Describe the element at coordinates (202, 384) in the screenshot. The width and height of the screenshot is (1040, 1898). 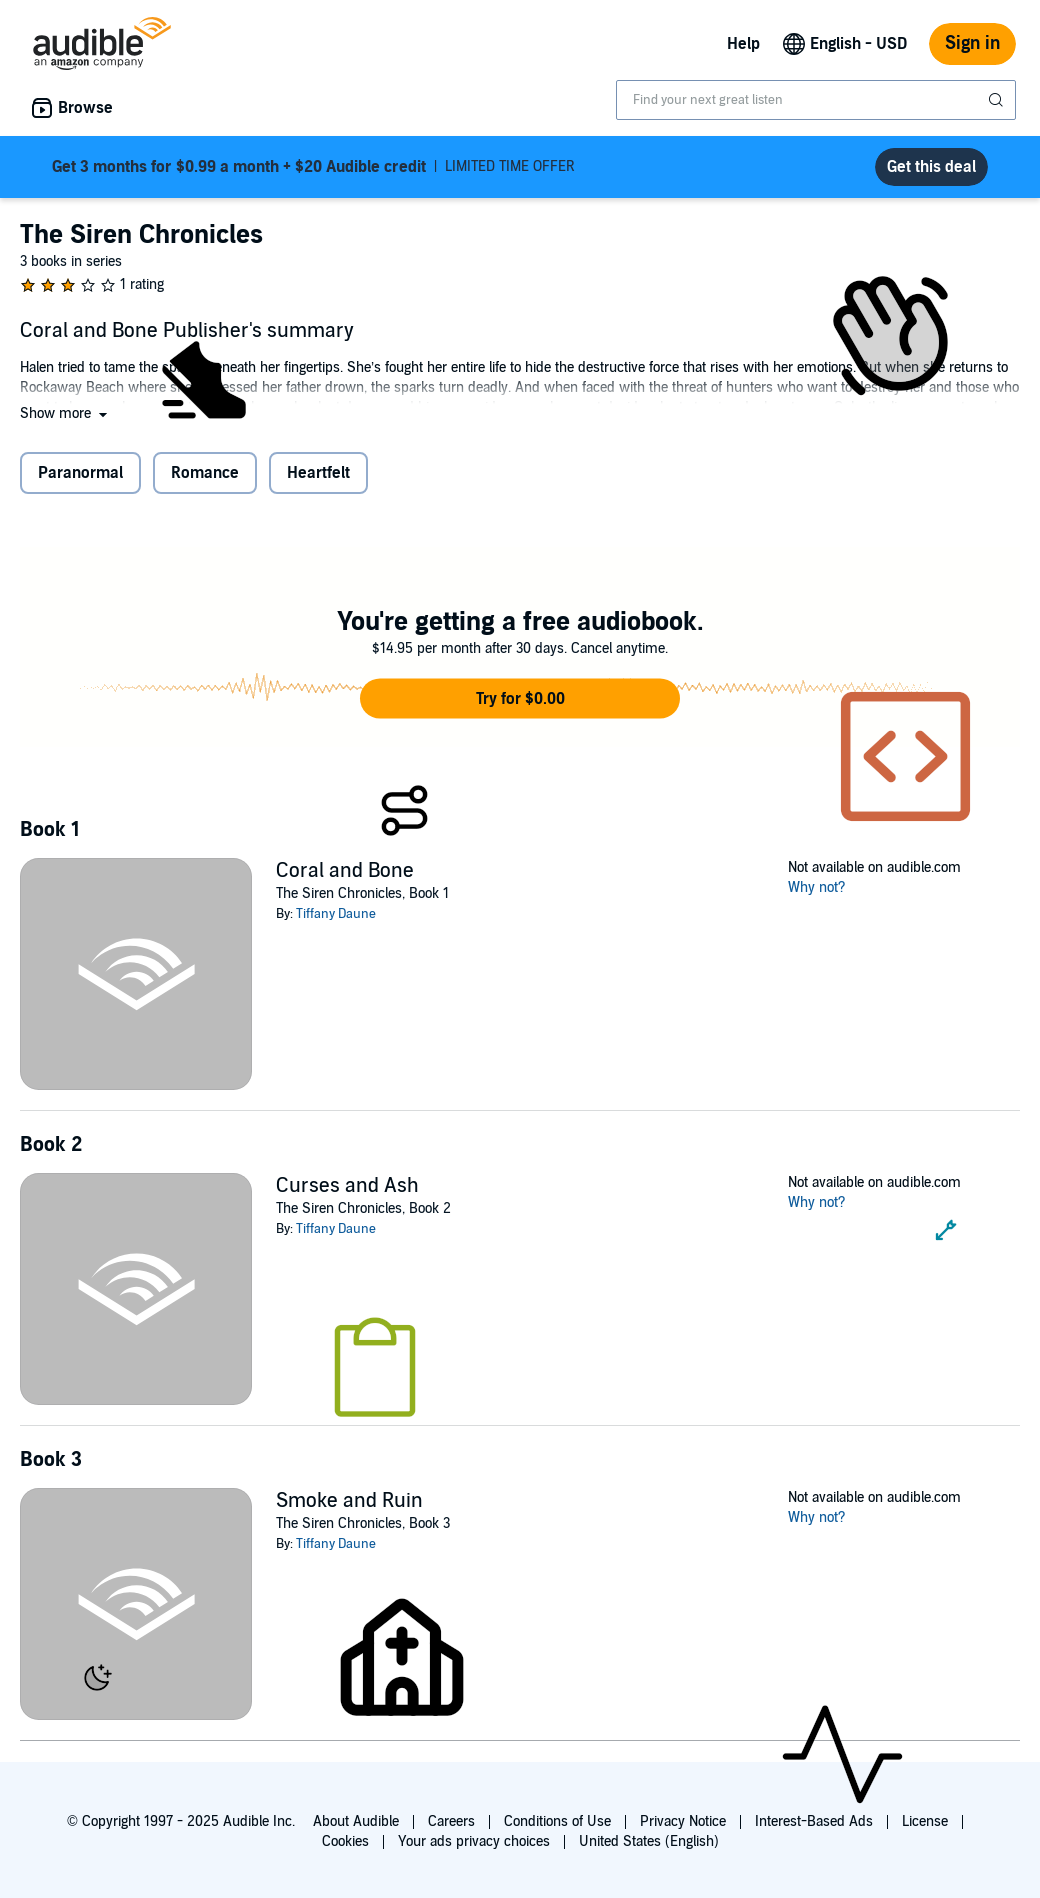
I see `track your running or walking activity` at that location.